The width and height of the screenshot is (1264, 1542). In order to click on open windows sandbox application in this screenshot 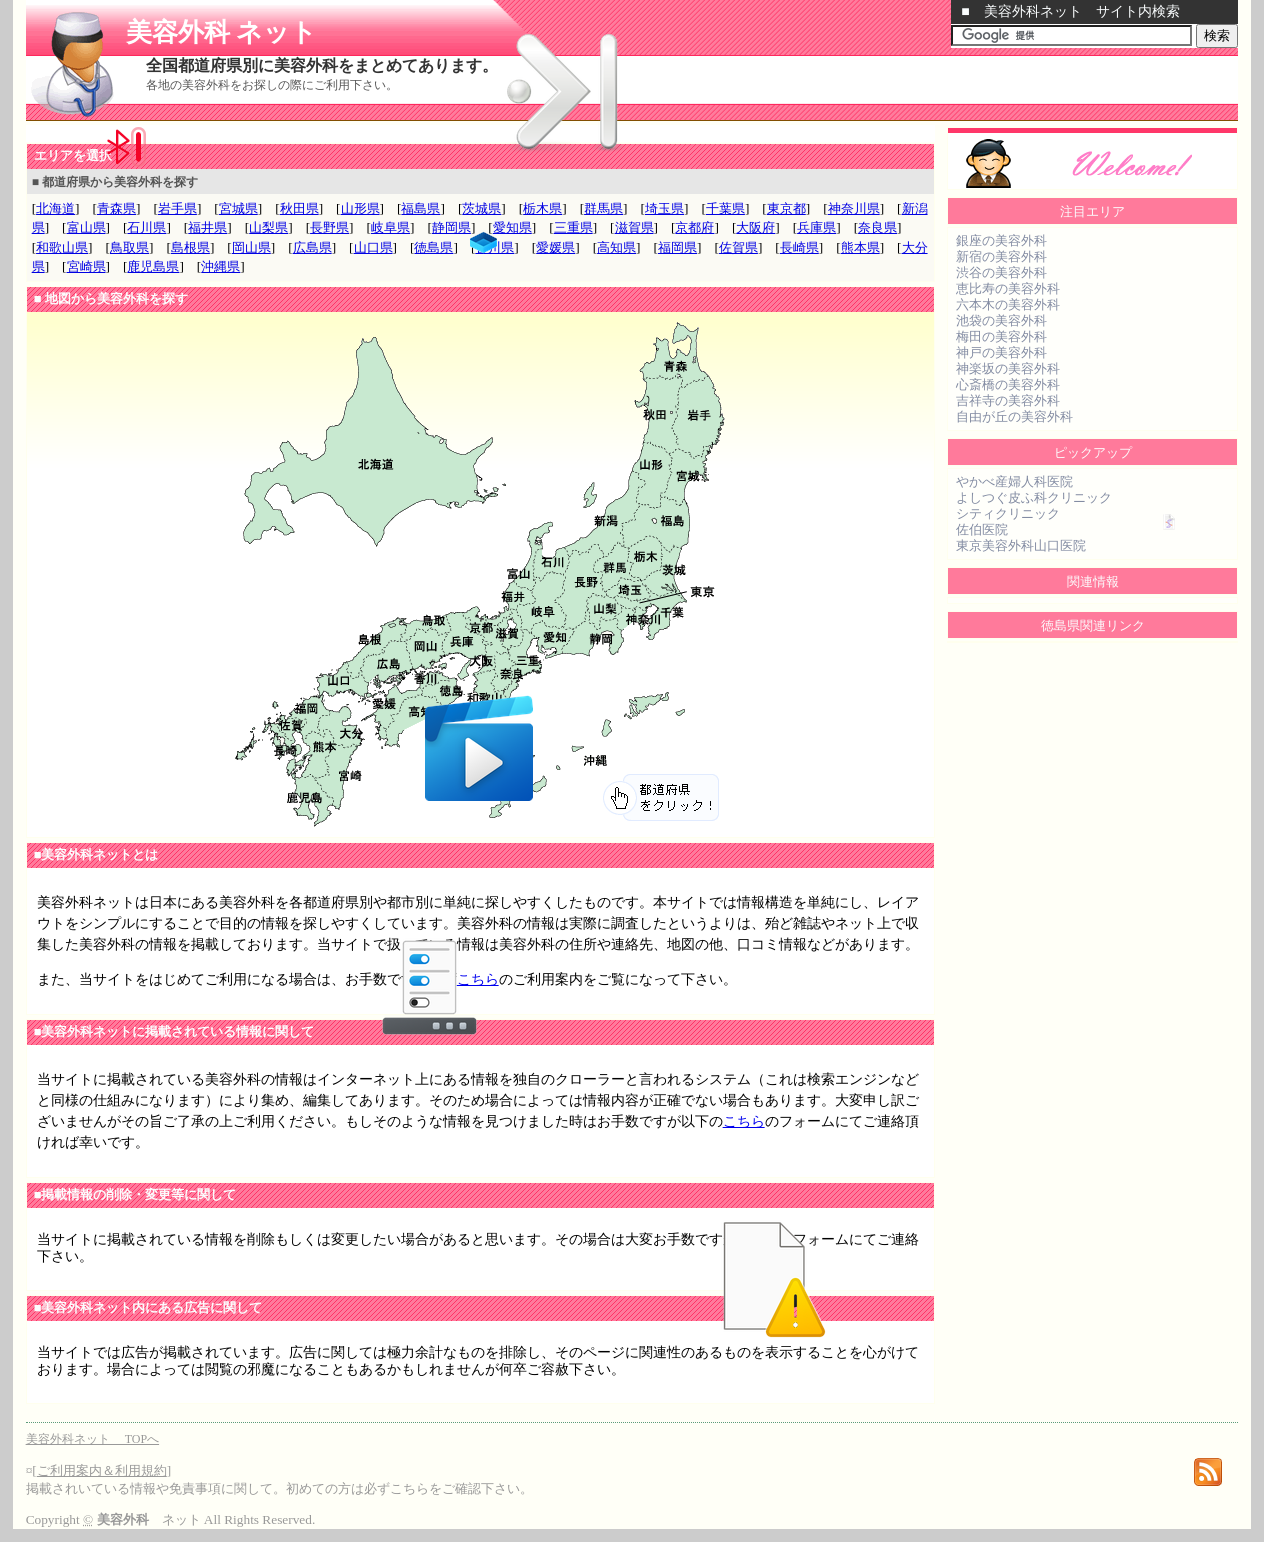, I will do `click(483, 242)`.